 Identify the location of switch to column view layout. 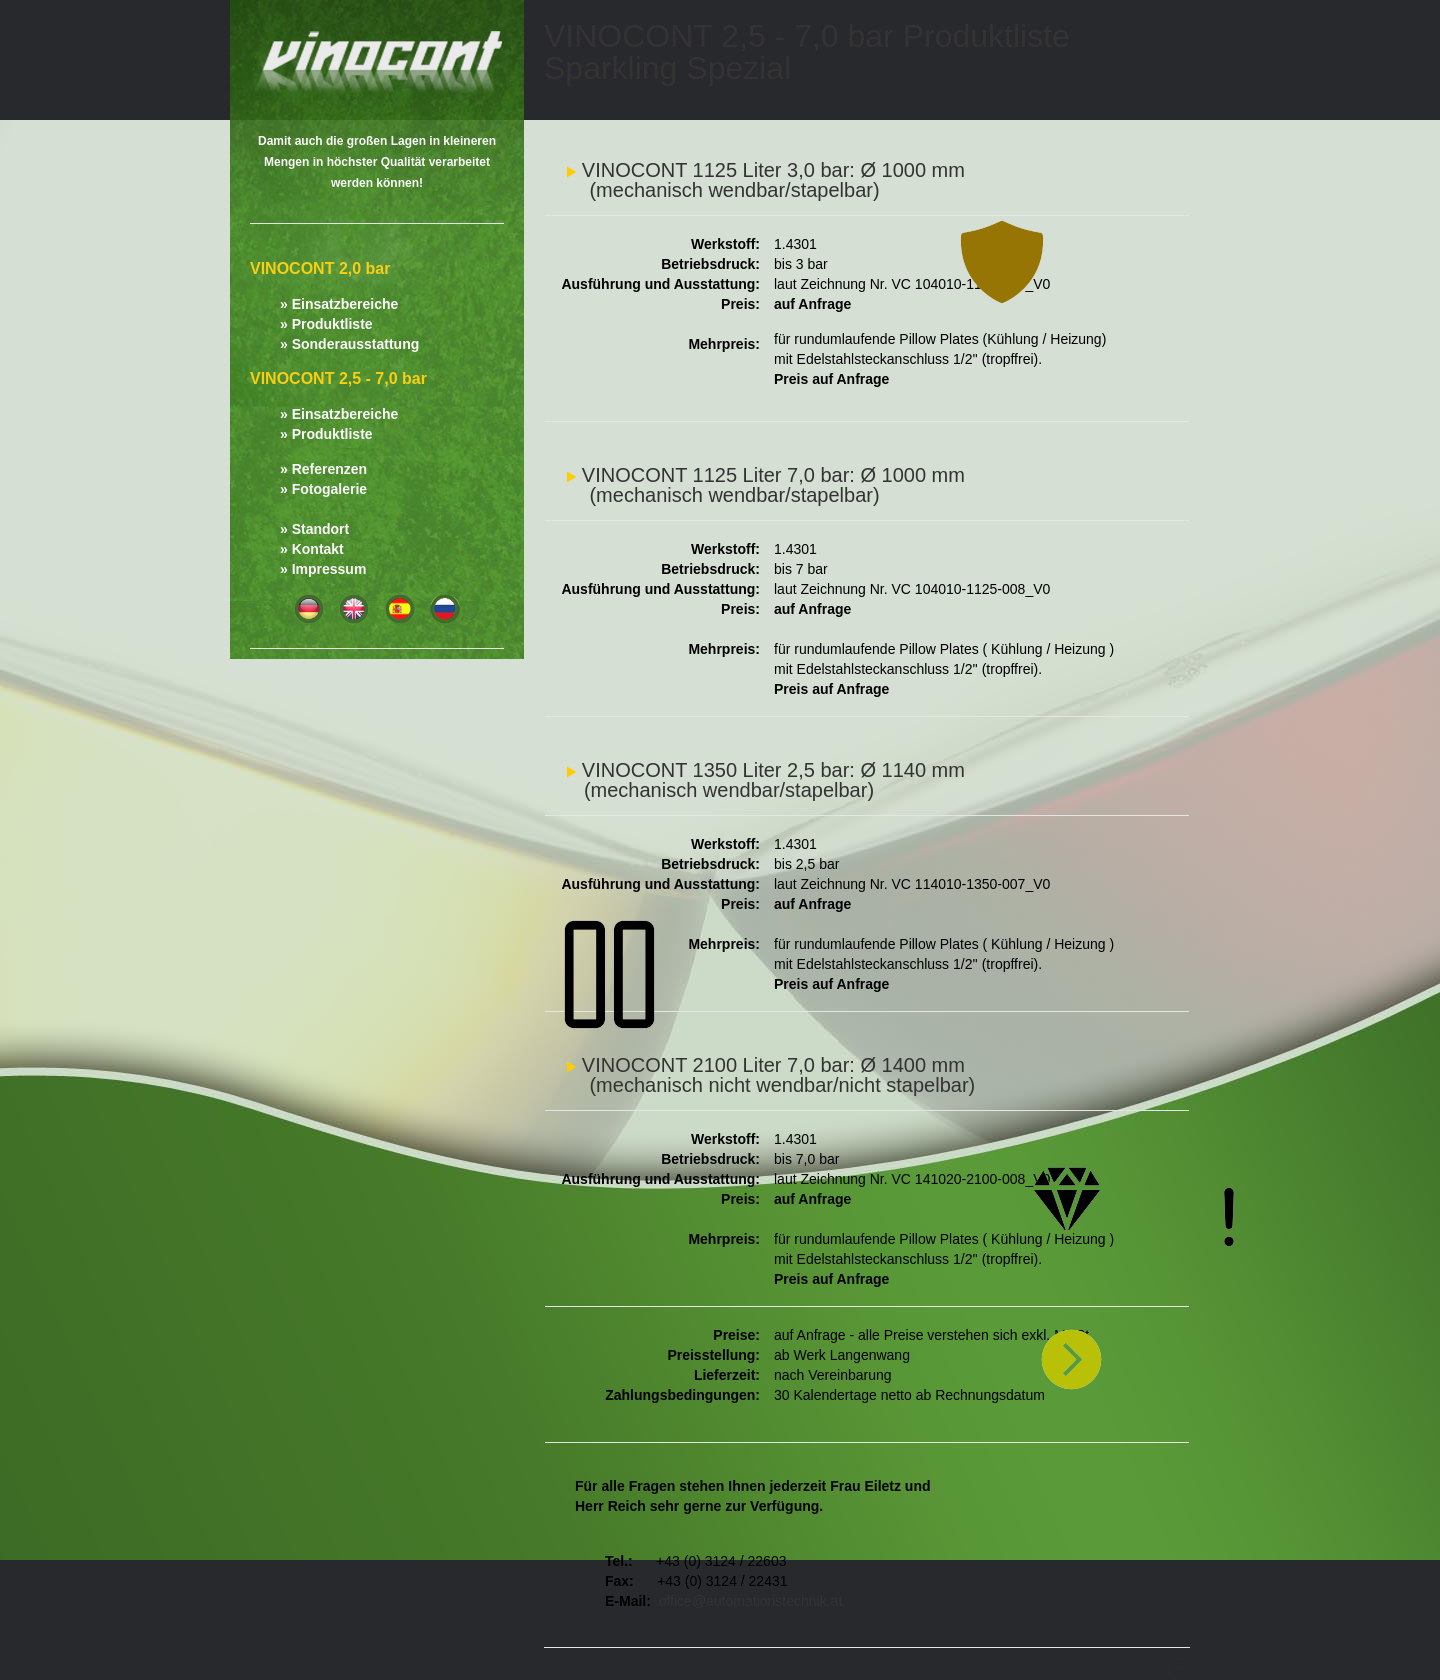
(609, 974).